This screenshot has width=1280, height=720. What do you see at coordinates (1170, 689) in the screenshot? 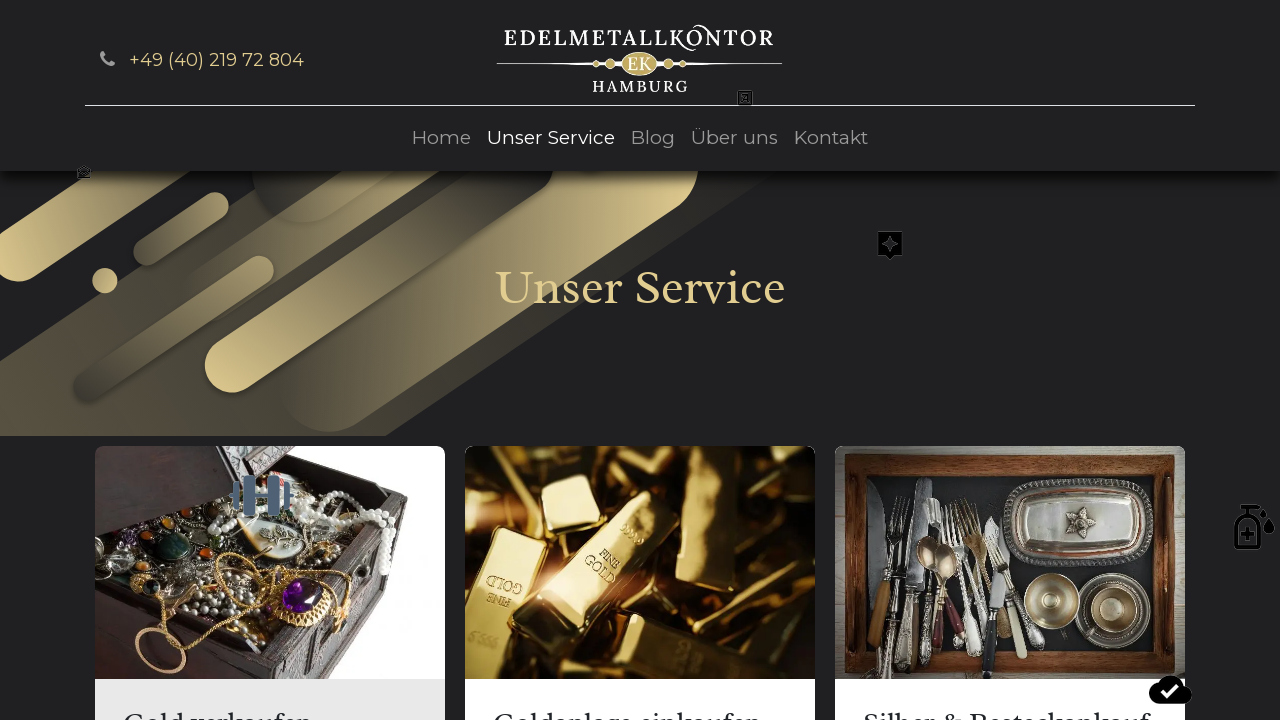
I see `file successfully synced to cloud` at bounding box center [1170, 689].